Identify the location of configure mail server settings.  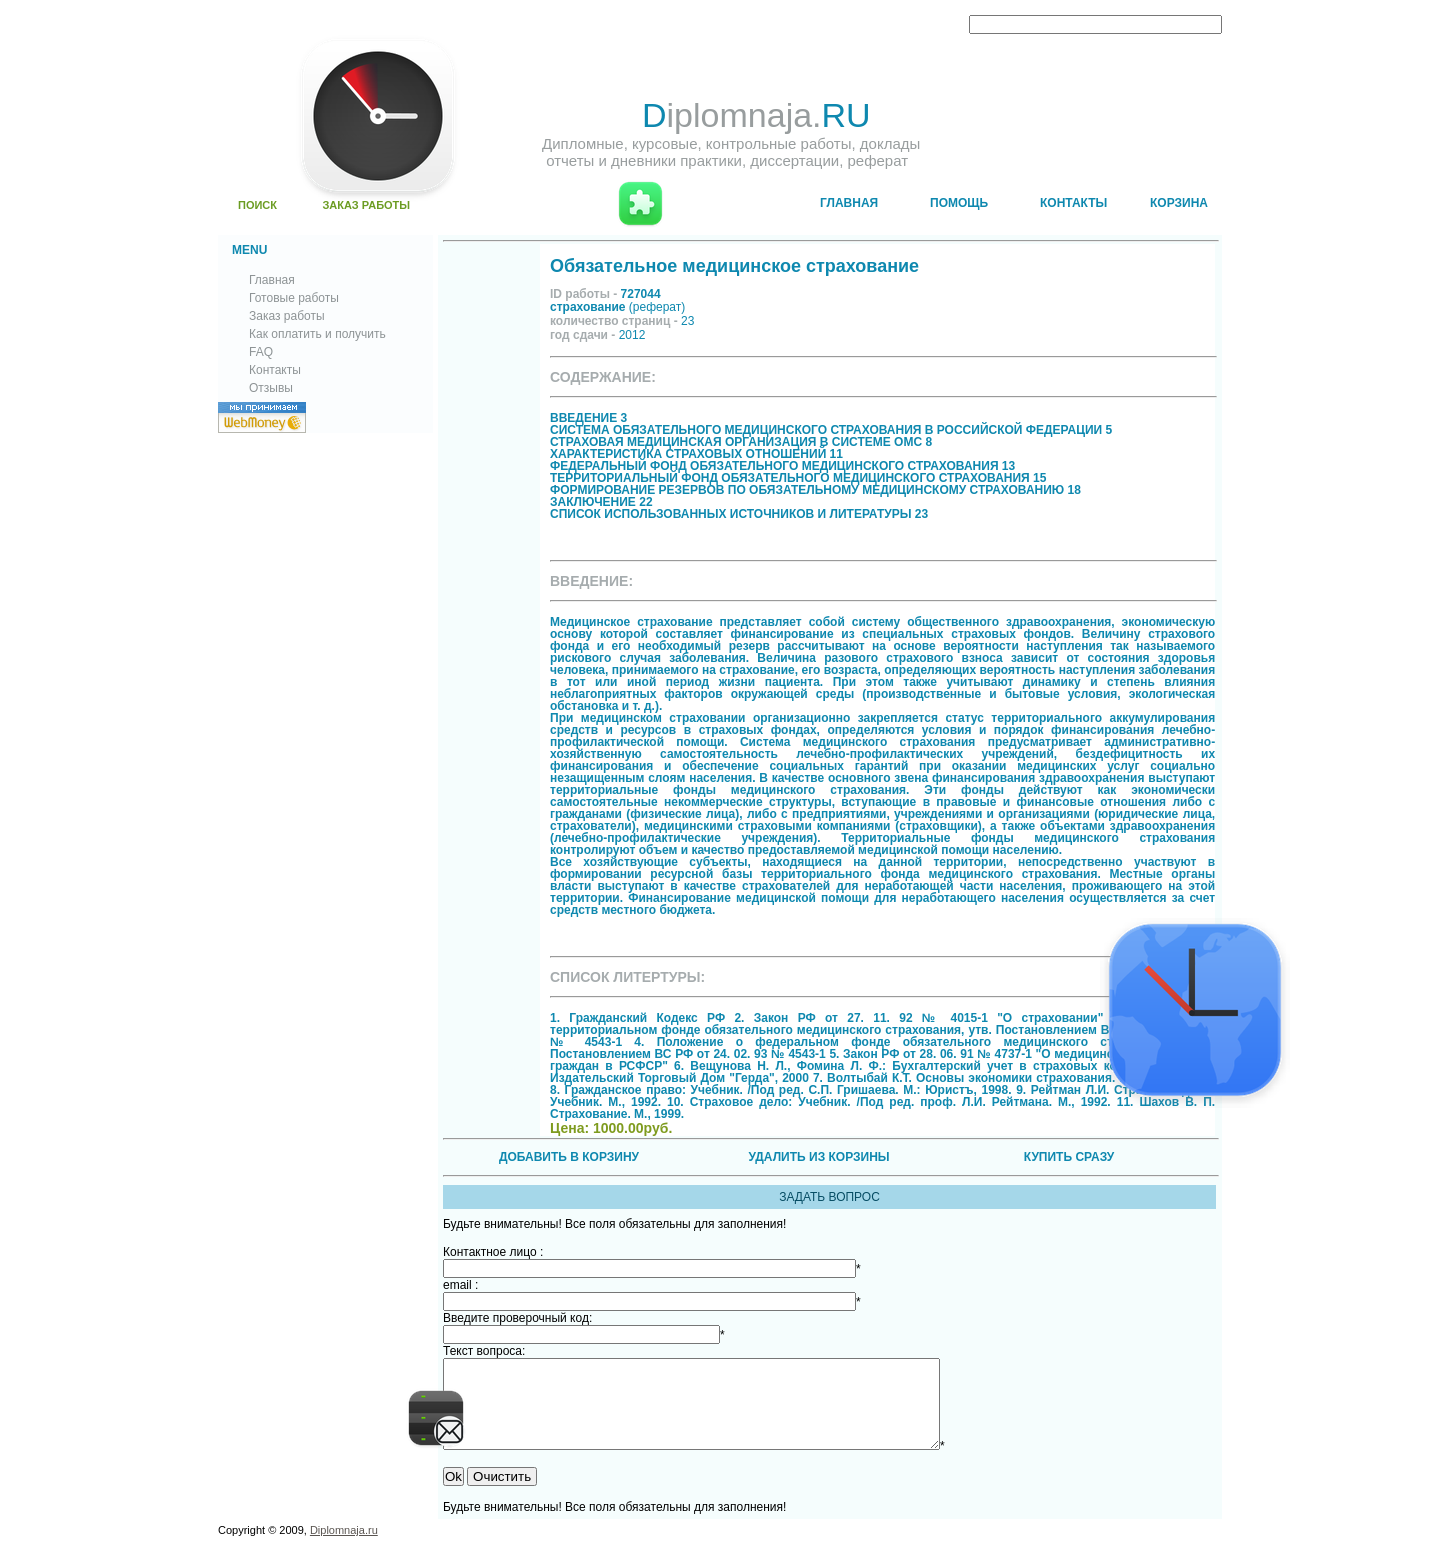
(436, 1418).